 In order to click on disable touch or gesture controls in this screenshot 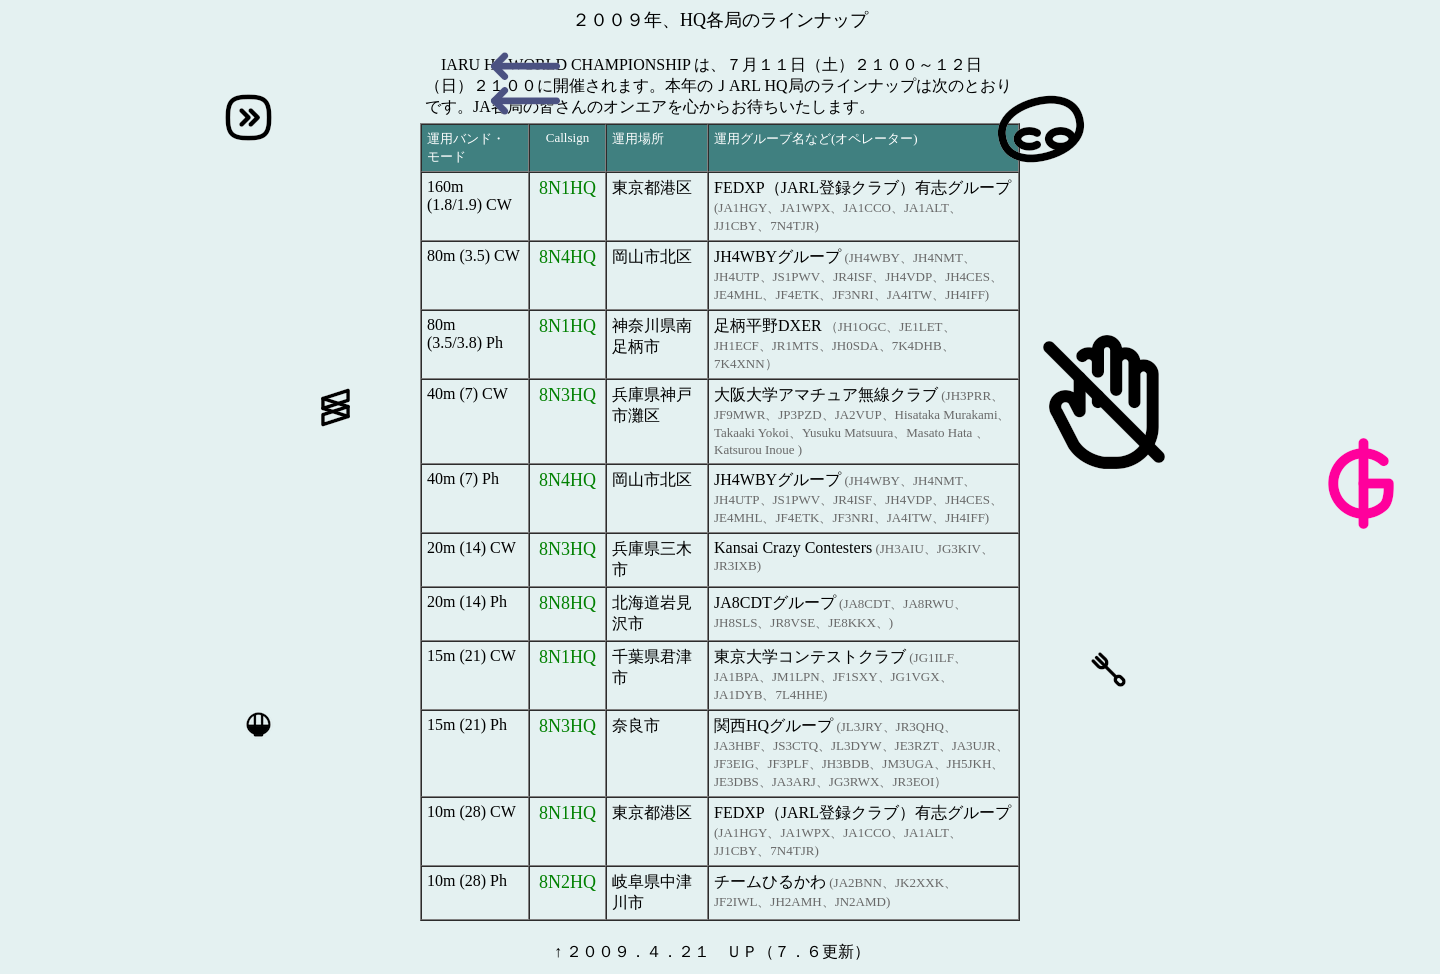, I will do `click(1104, 402)`.